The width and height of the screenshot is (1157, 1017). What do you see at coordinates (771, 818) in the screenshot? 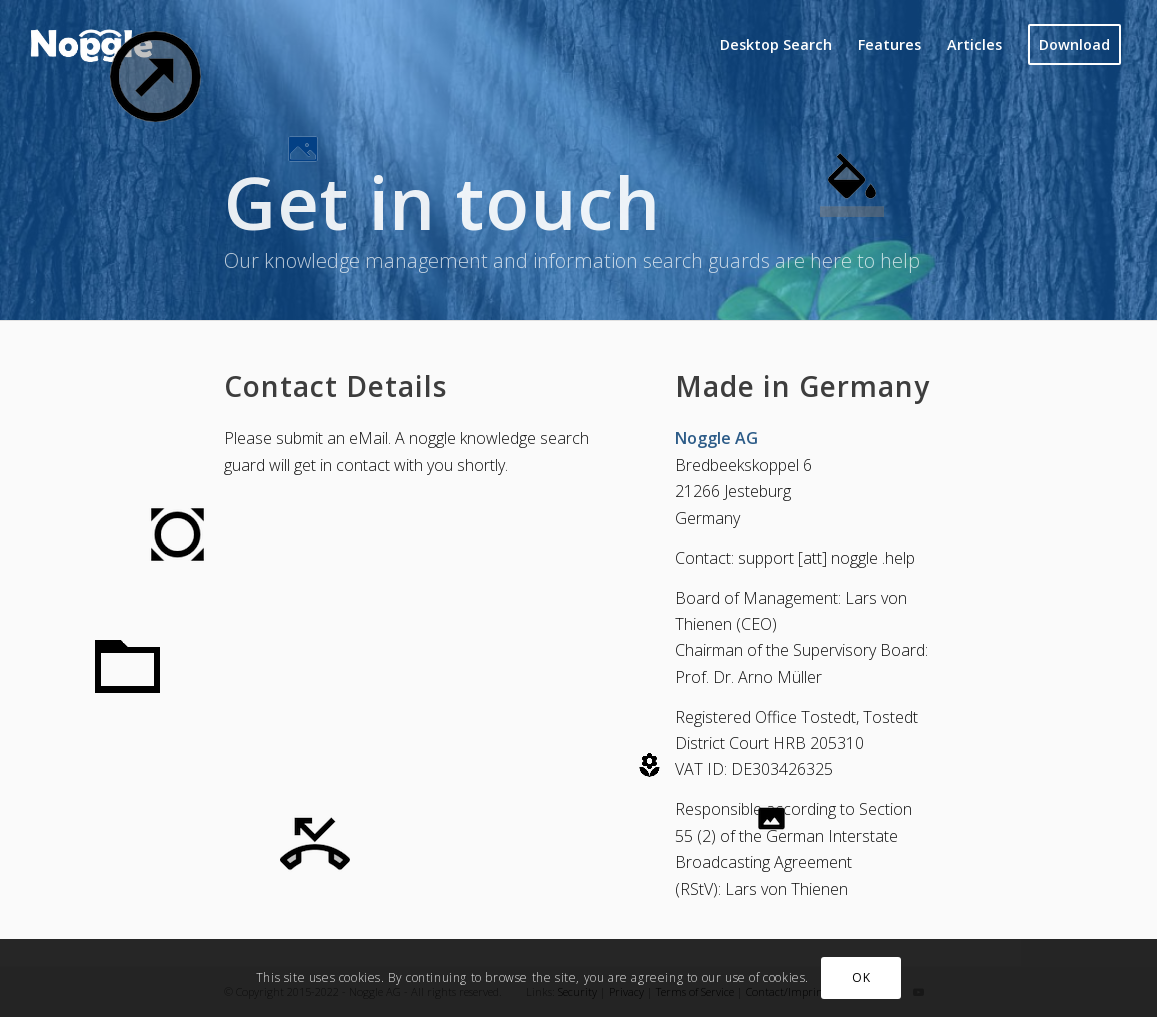
I see `view image at actual size` at bounding box center [771, 818].